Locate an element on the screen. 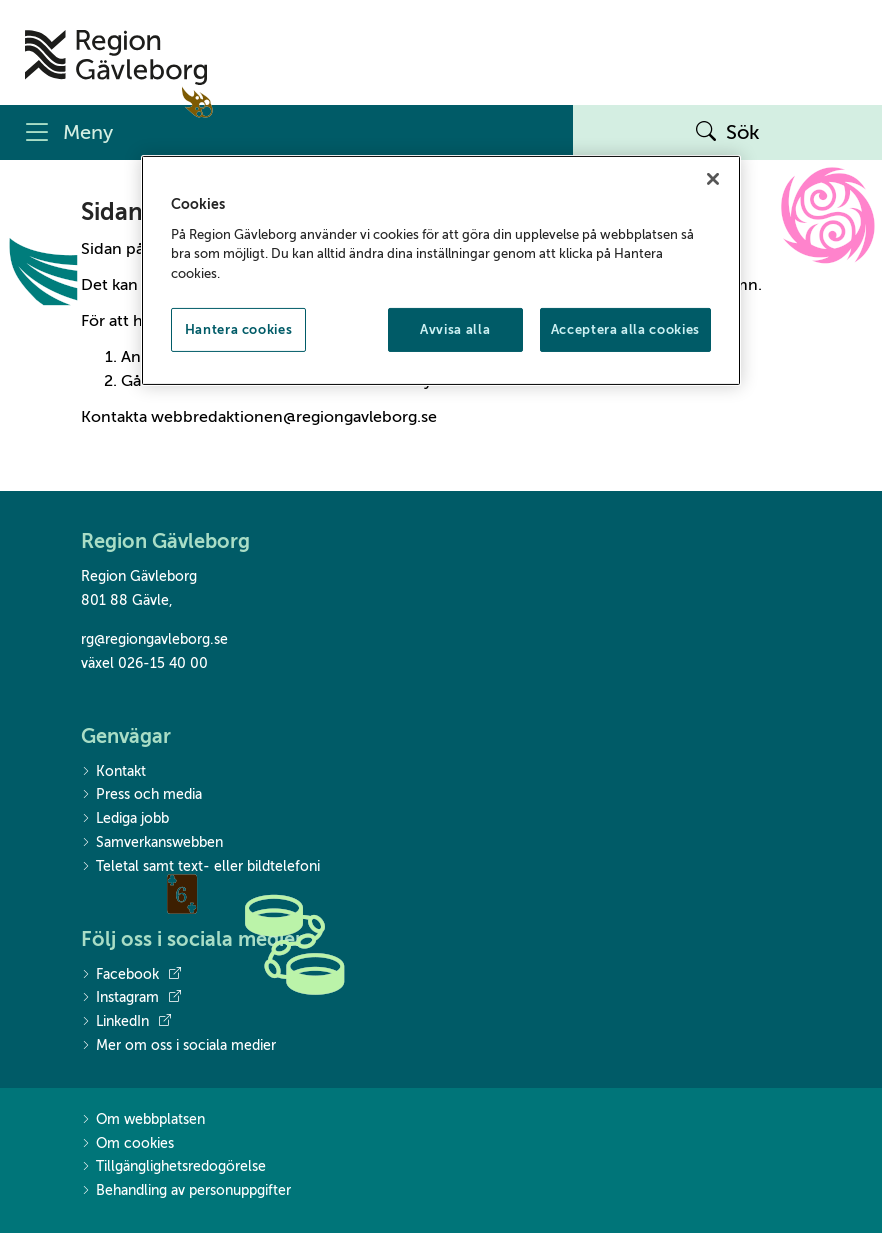 The width and height of the screenshot is (882, 1233). activate typhoon or wind-based ability is located at coordinates (828, 214).